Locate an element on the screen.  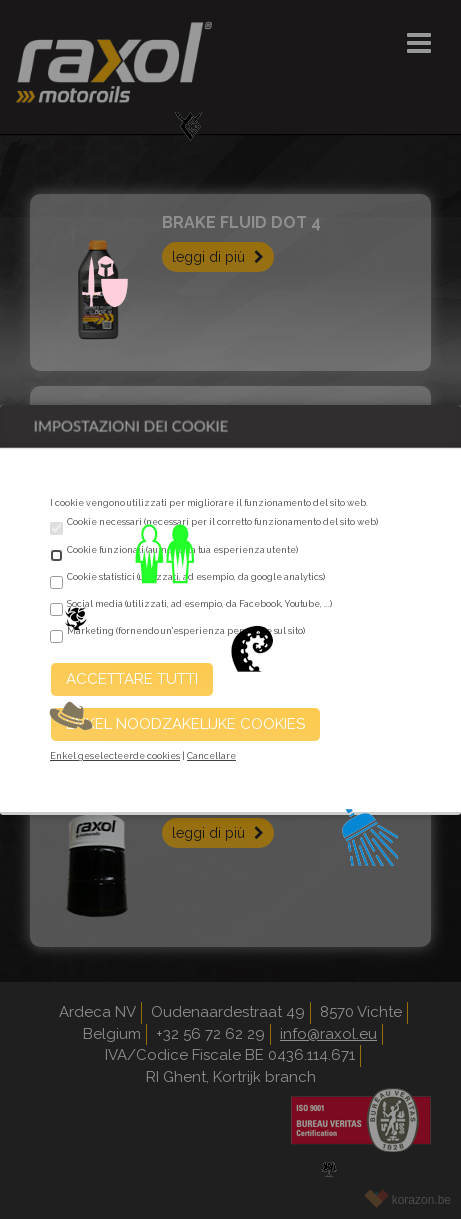
select a detective or spy character is located at coordinates (71, 716).